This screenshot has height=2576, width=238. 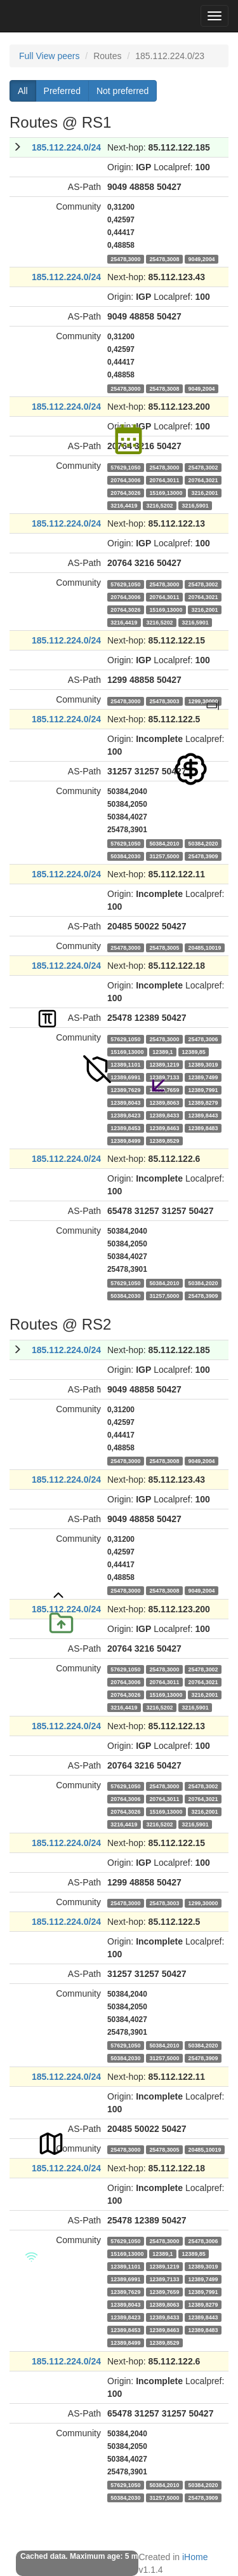 I want to click on view pricing or payment options, so click(x=190, y=769).